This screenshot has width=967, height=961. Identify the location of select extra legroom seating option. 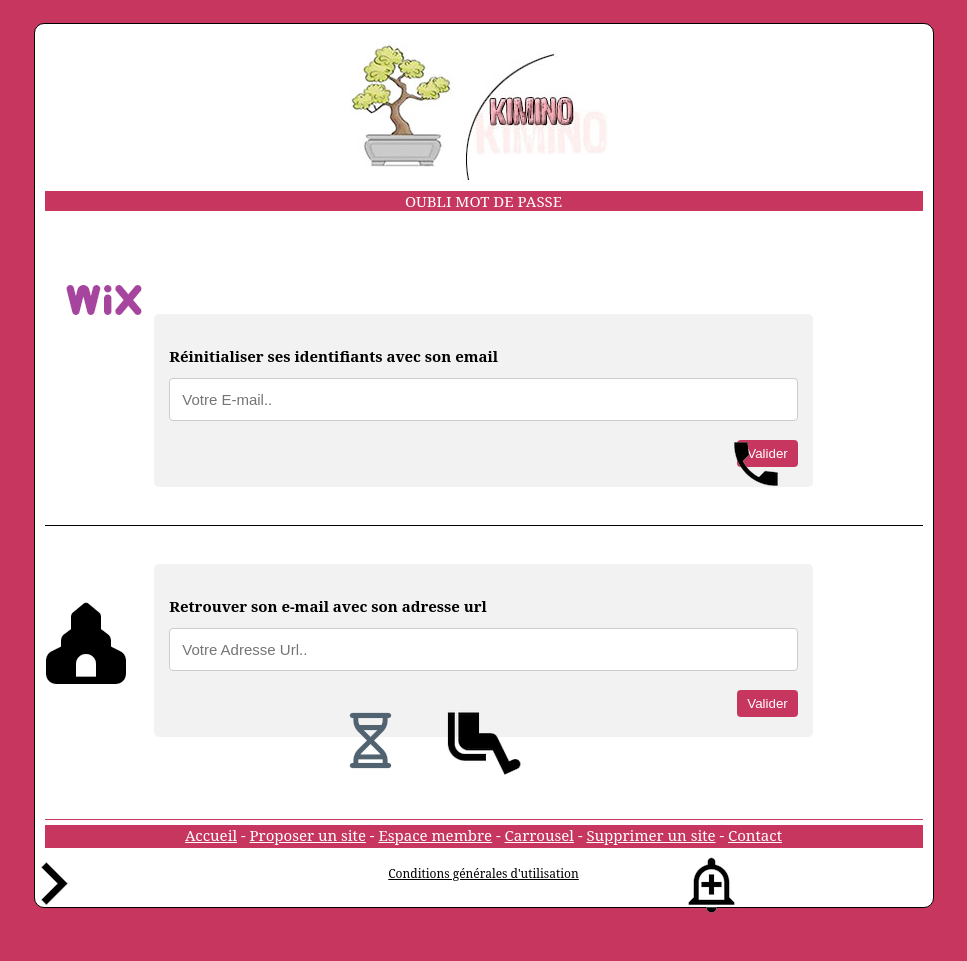
(482, 743).